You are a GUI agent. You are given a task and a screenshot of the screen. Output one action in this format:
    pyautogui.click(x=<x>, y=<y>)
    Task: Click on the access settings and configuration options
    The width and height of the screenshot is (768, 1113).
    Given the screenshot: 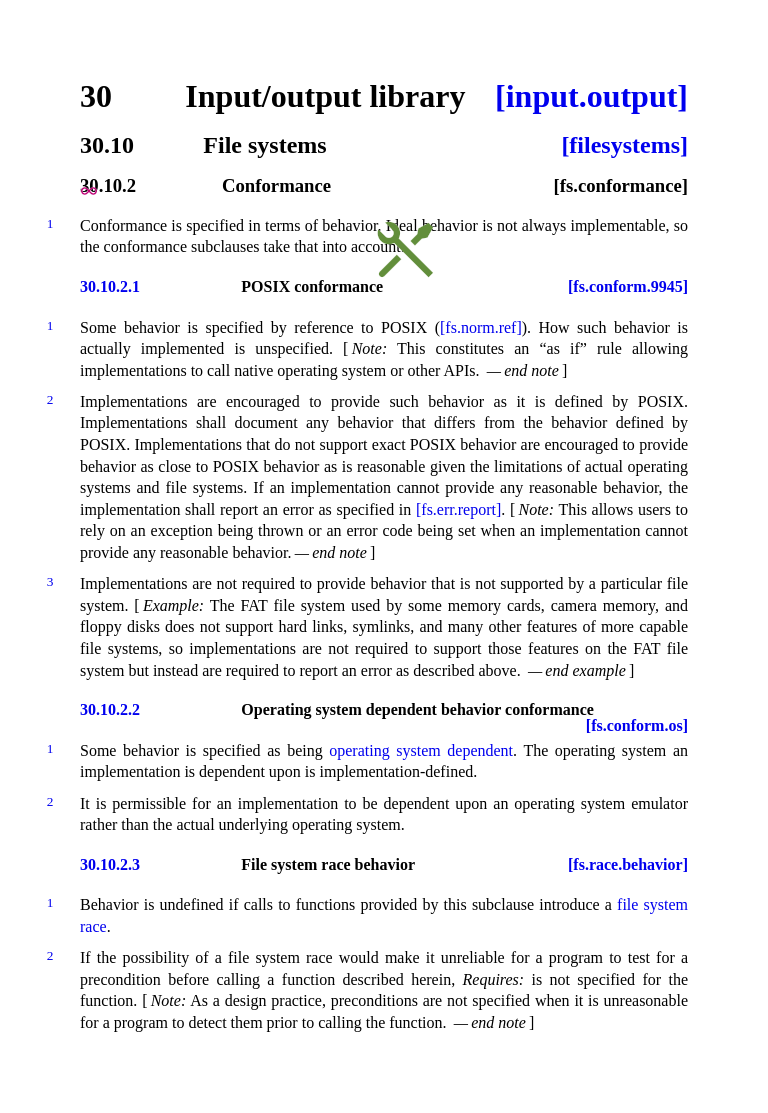 What is the action you would take?
    pyautogui.click(x=406, y=250)
    